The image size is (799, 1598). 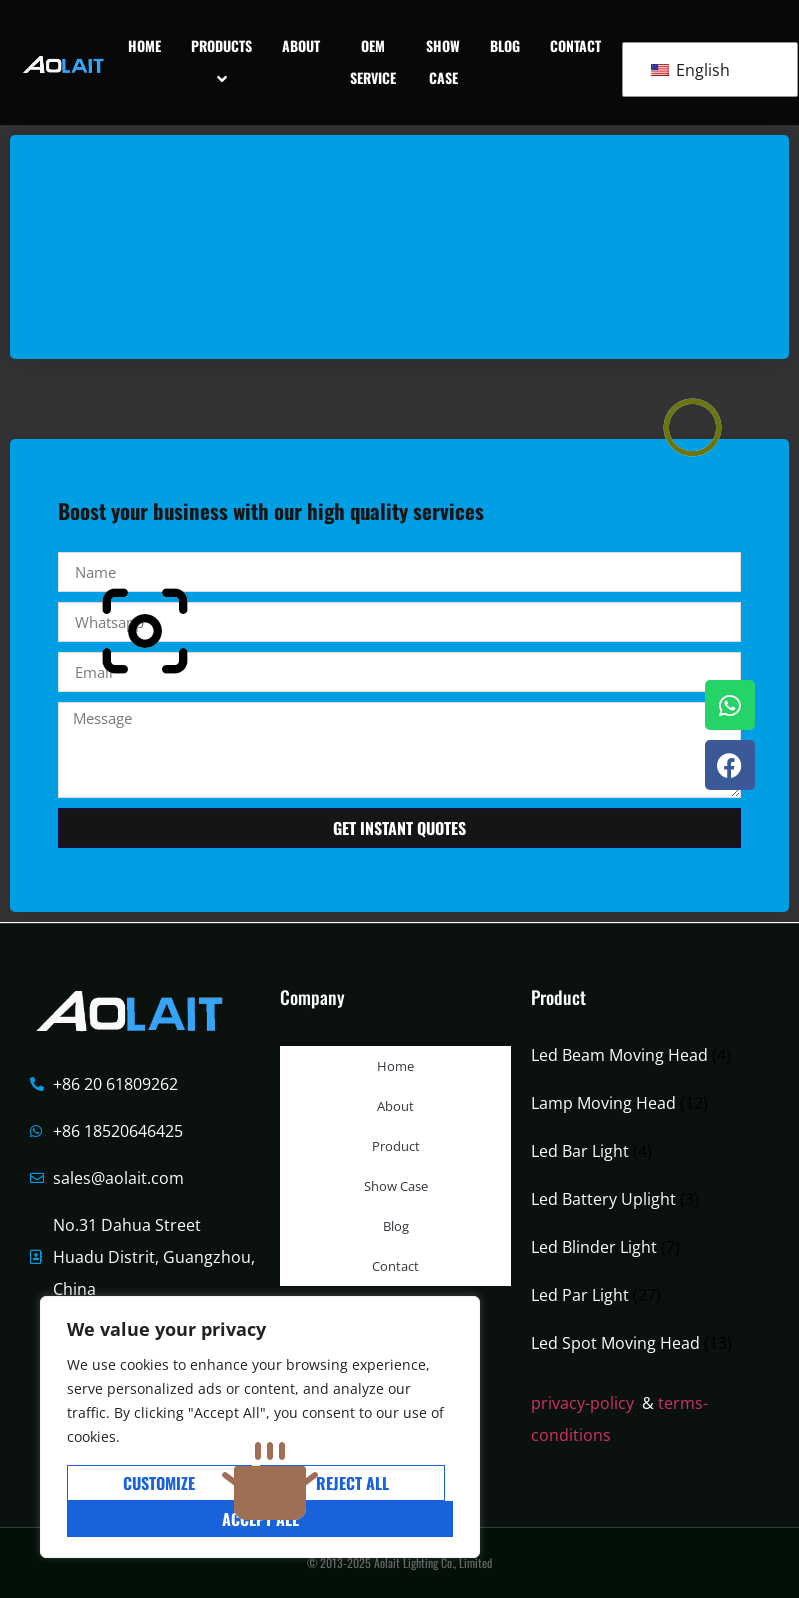 What do you see at coordinates (145, 631) in the screenshot?
I see `focus on a specific area or element` at bounding box center [145, 631].